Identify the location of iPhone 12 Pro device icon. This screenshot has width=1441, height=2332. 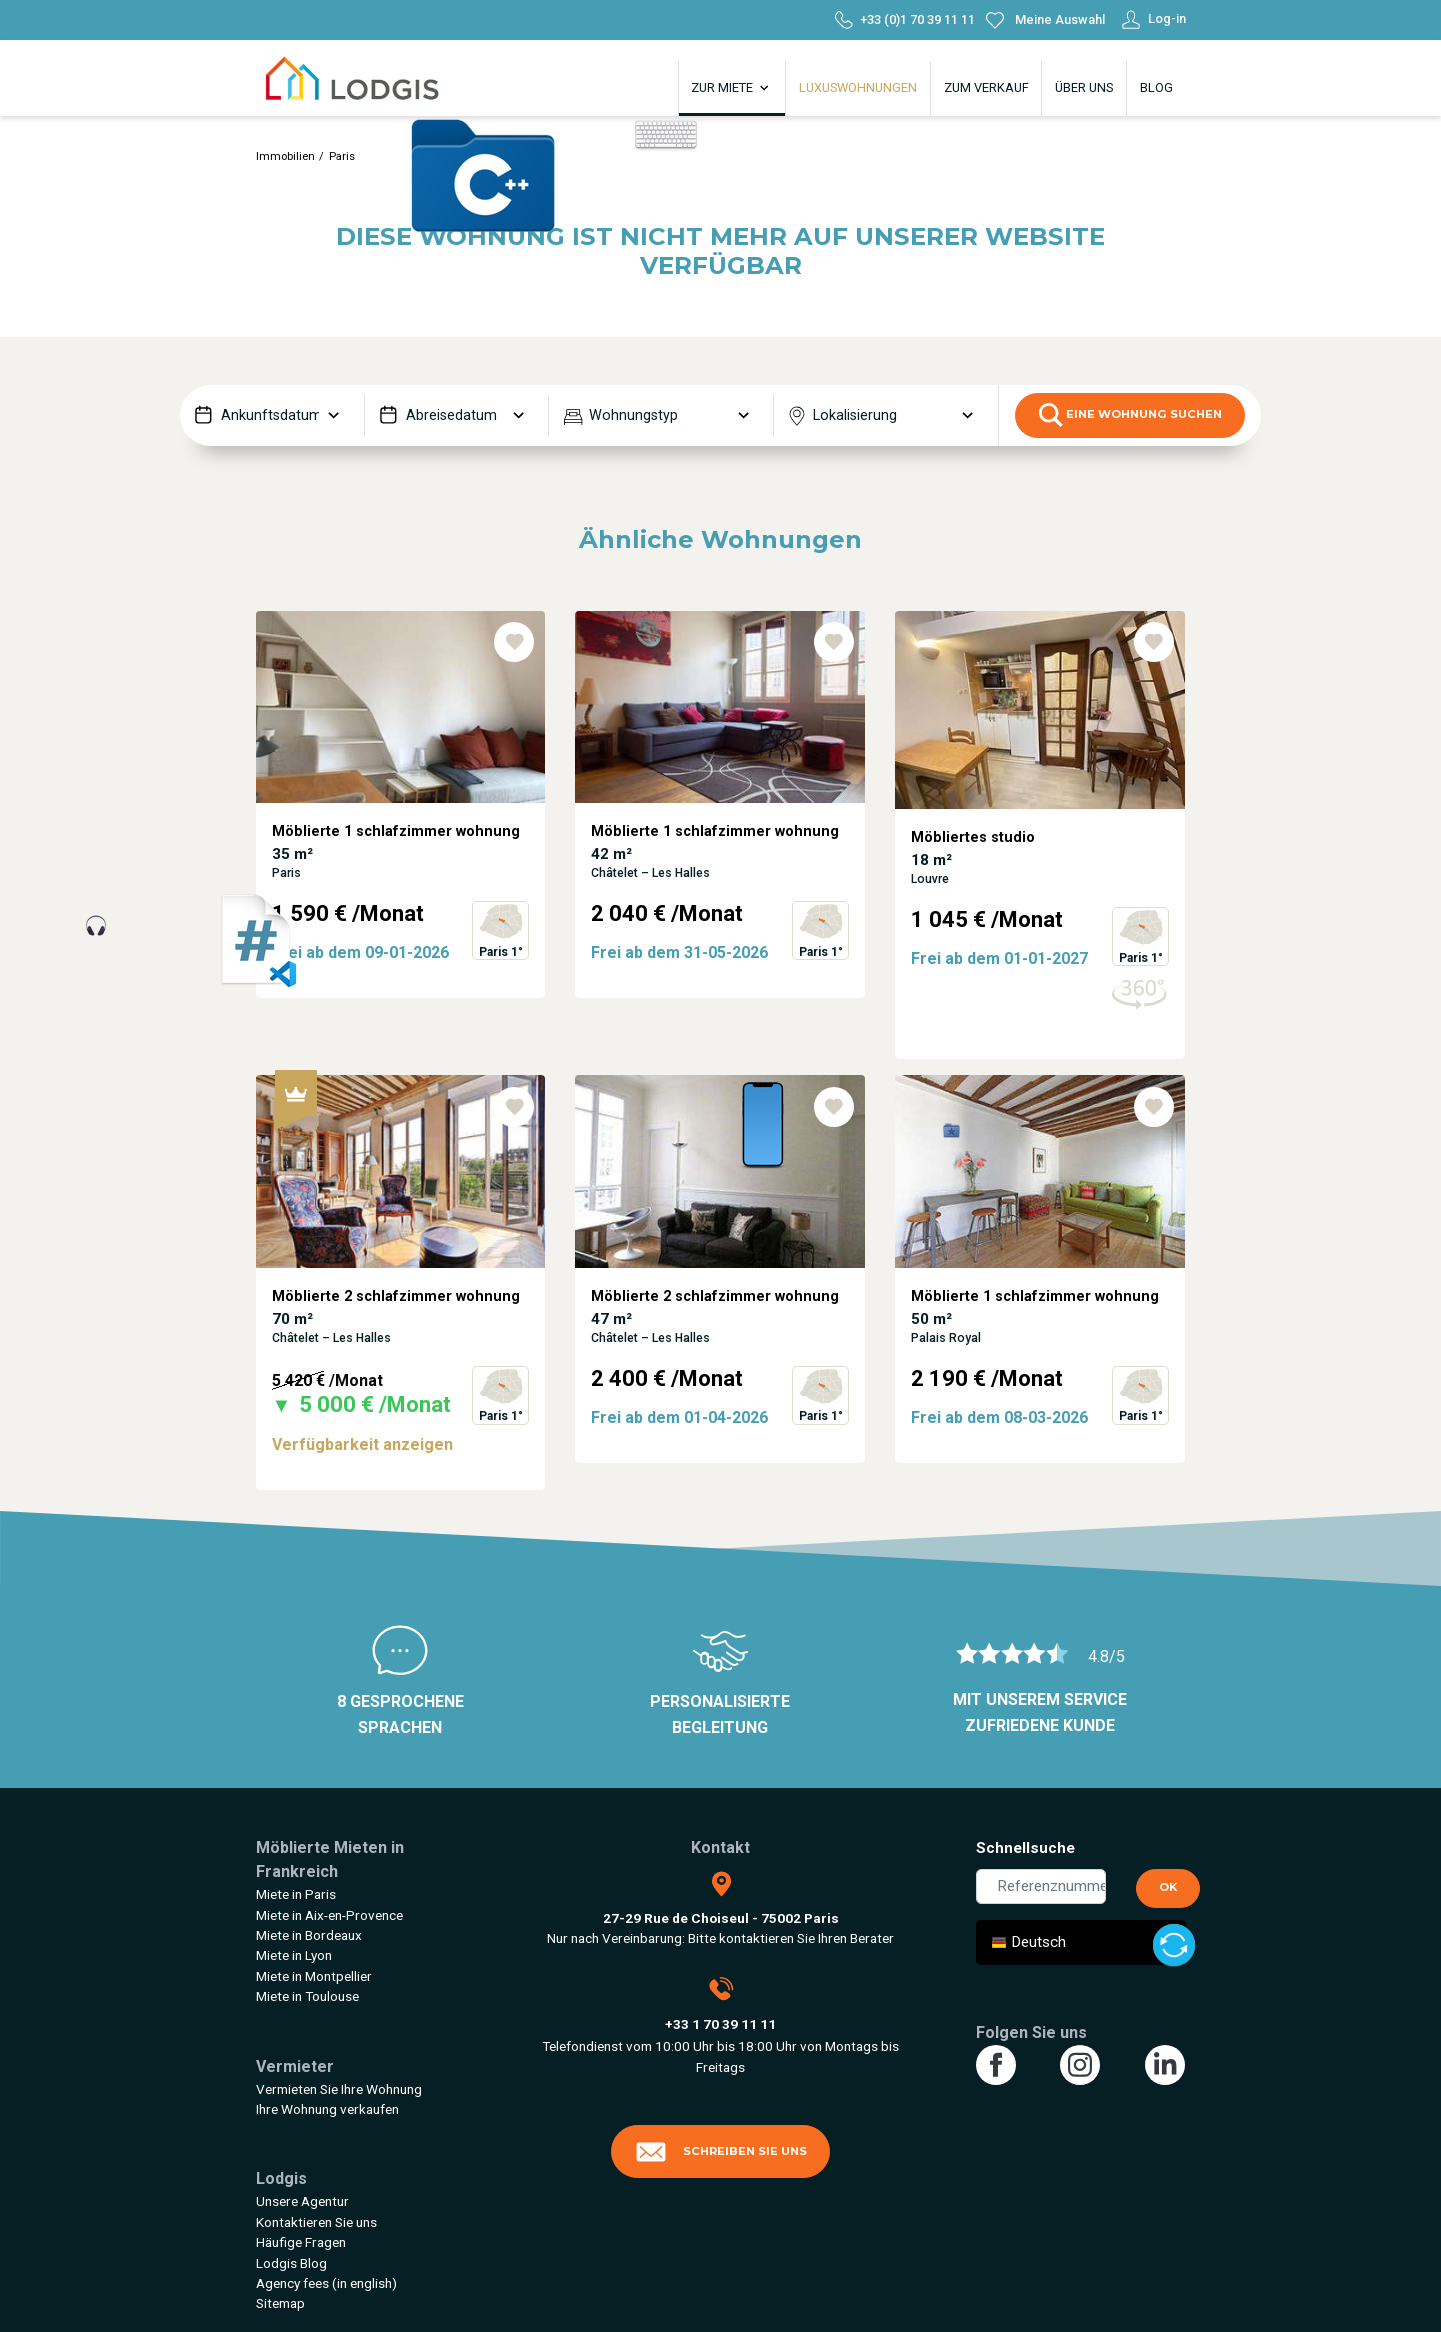
(763, 1126).